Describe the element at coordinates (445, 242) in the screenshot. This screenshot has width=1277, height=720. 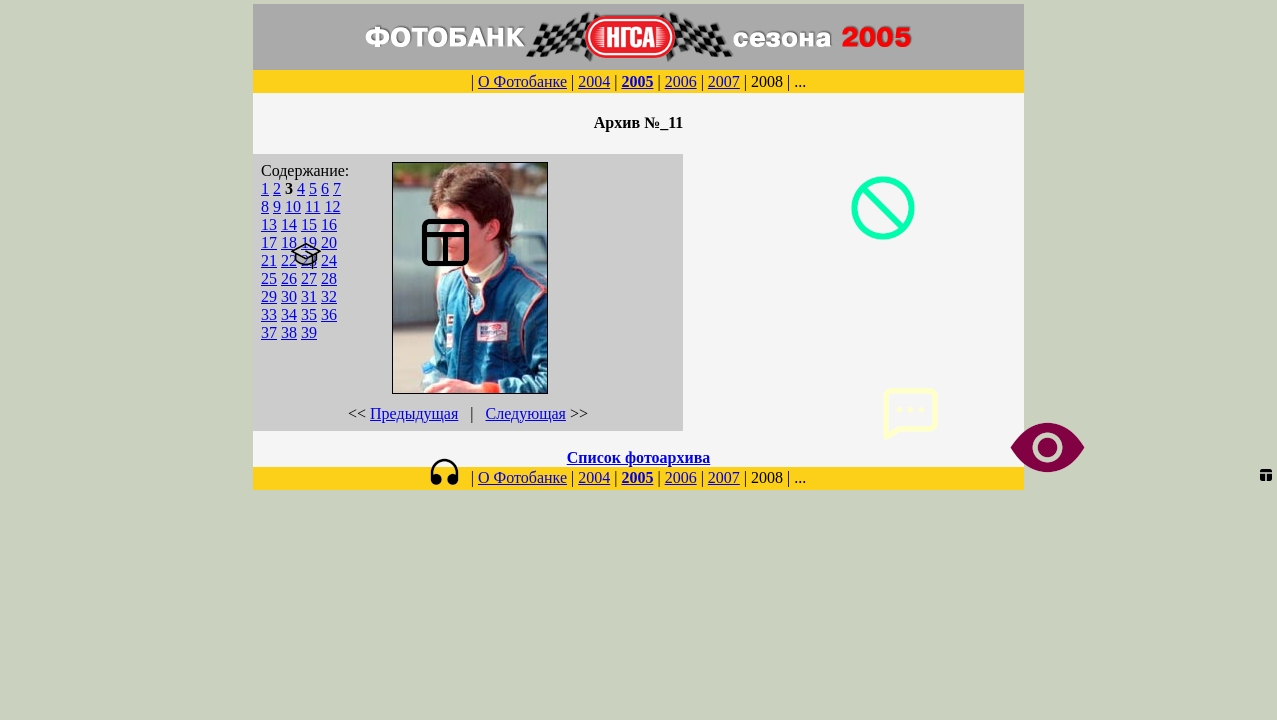
I see `switch to grid or layout view` at that location.